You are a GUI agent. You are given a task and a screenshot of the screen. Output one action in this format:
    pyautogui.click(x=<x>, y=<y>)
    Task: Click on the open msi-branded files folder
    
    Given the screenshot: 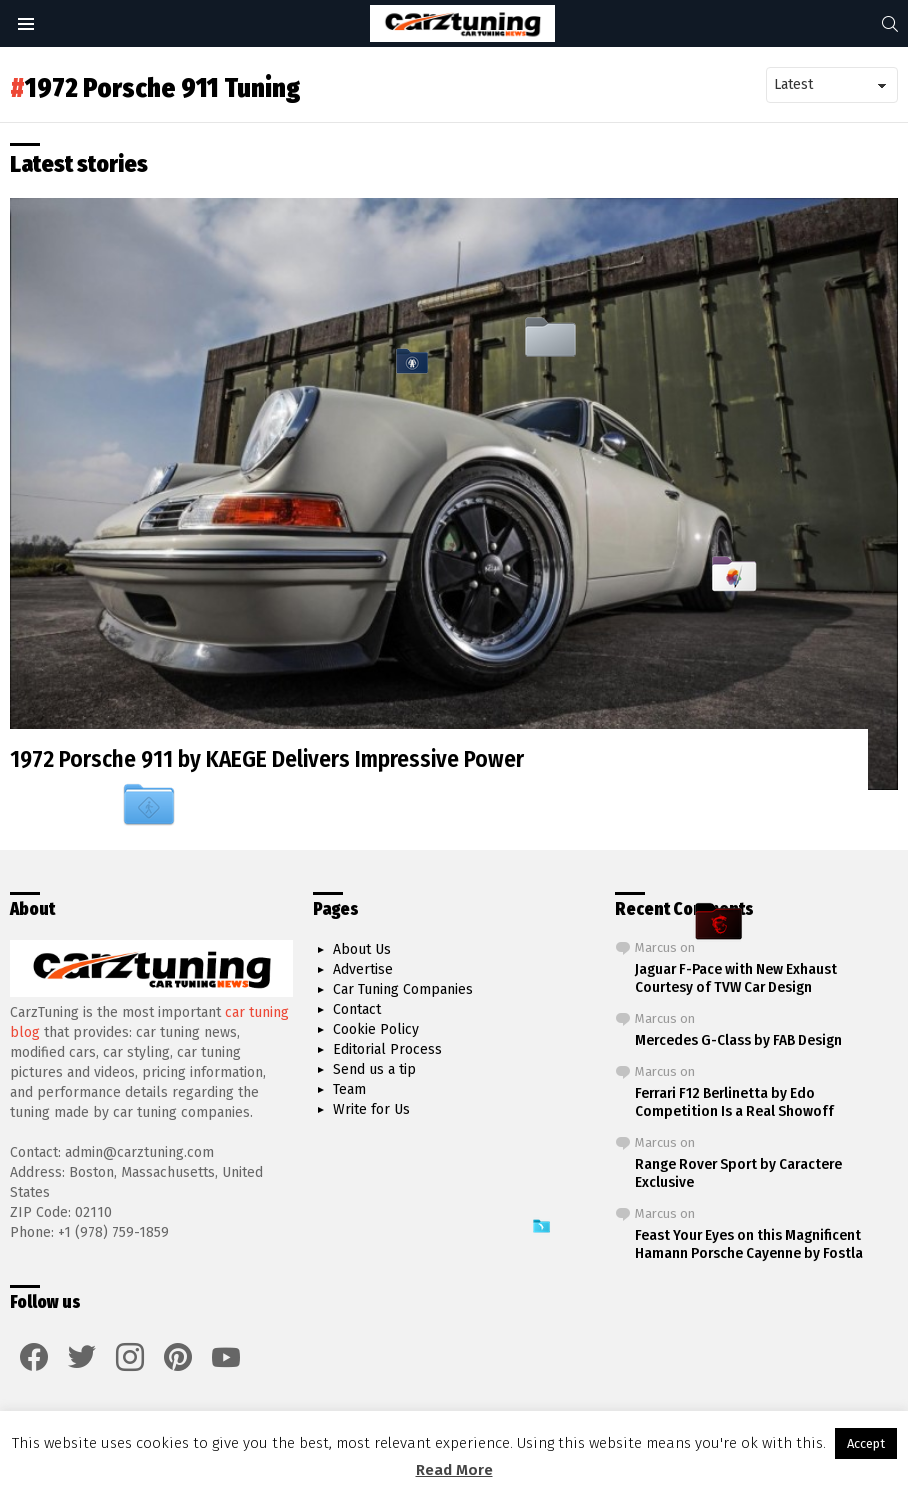 What is the action you would take?
    pyautogui.click(x=718, y=922)
    